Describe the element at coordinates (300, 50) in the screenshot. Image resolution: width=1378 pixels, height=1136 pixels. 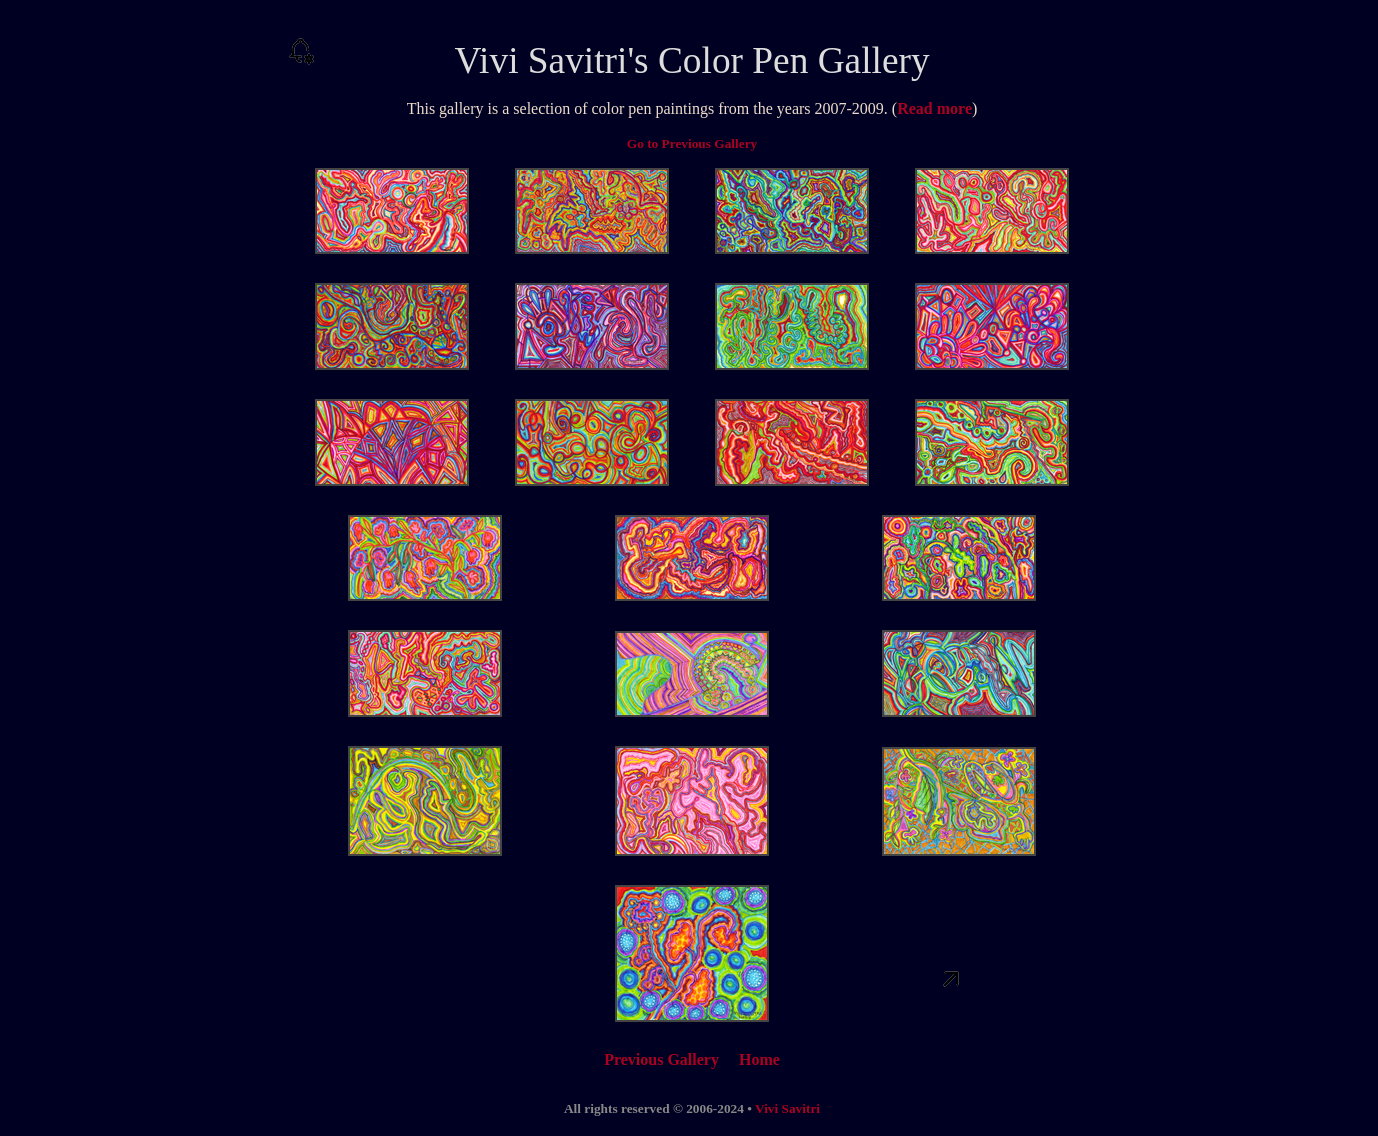
I see `access notification settings` at that location.